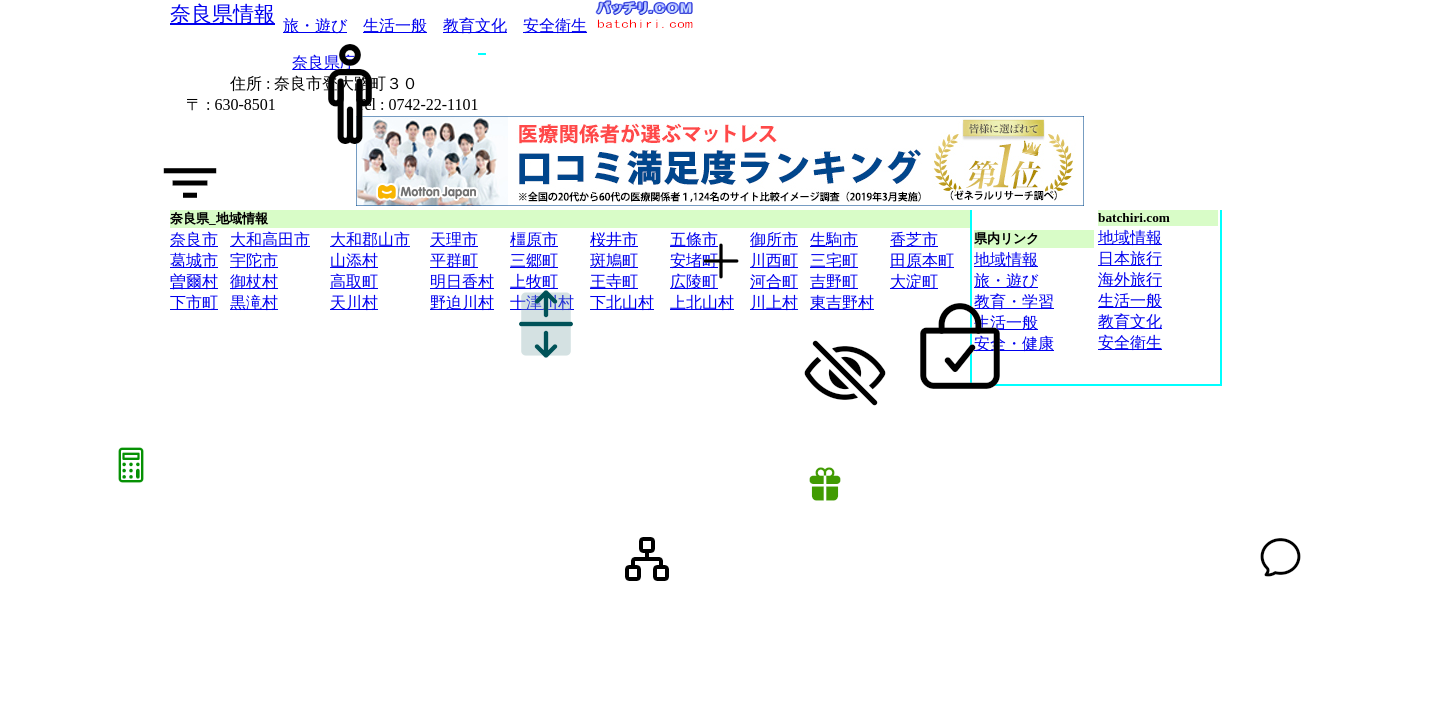 This screenshot has width=1440, height=720. What do you see at coordinates (350, 94) in the screenshot?
I see `view male user profile` at bounding box center [350, 94].